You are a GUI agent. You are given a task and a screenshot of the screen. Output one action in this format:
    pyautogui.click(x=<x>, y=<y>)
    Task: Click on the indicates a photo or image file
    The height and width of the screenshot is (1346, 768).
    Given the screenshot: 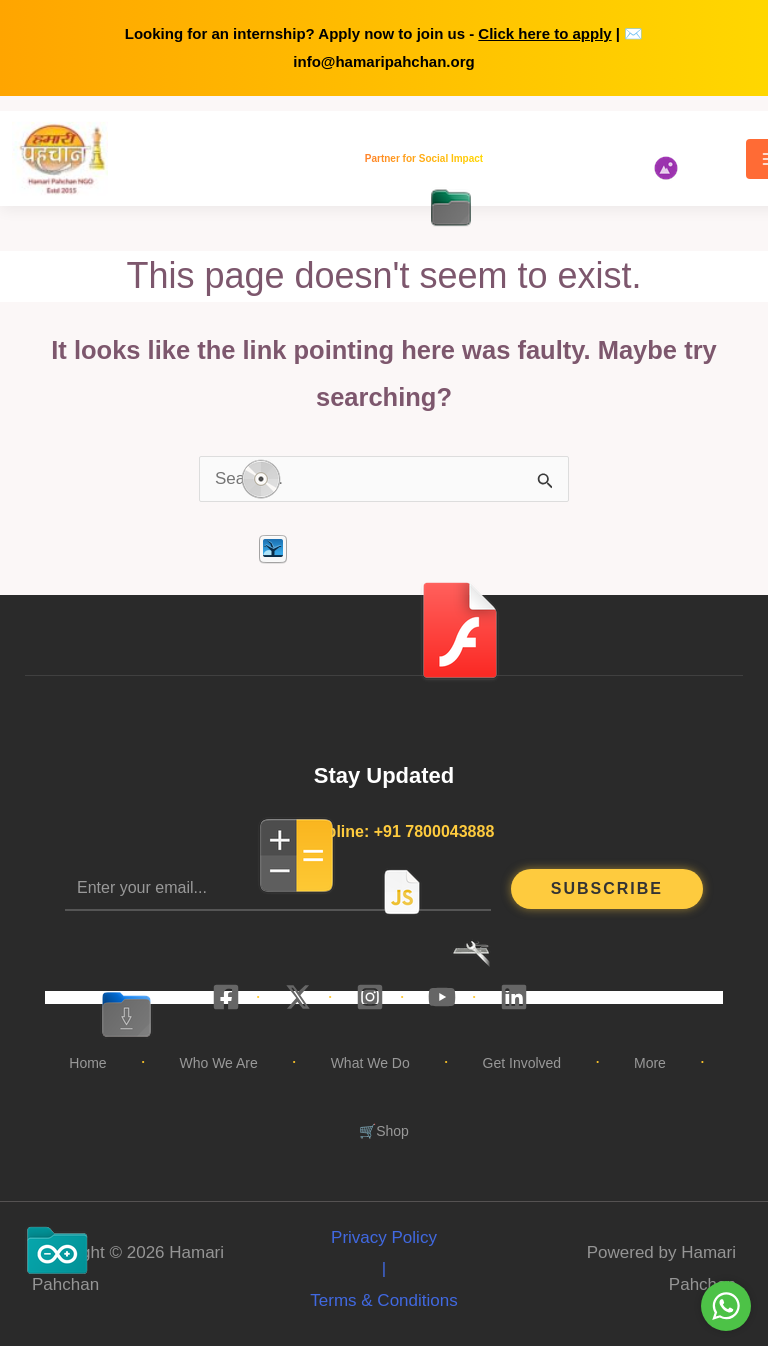 What is the action you would take?
    pyautogui.click(x=666, y=168)
    